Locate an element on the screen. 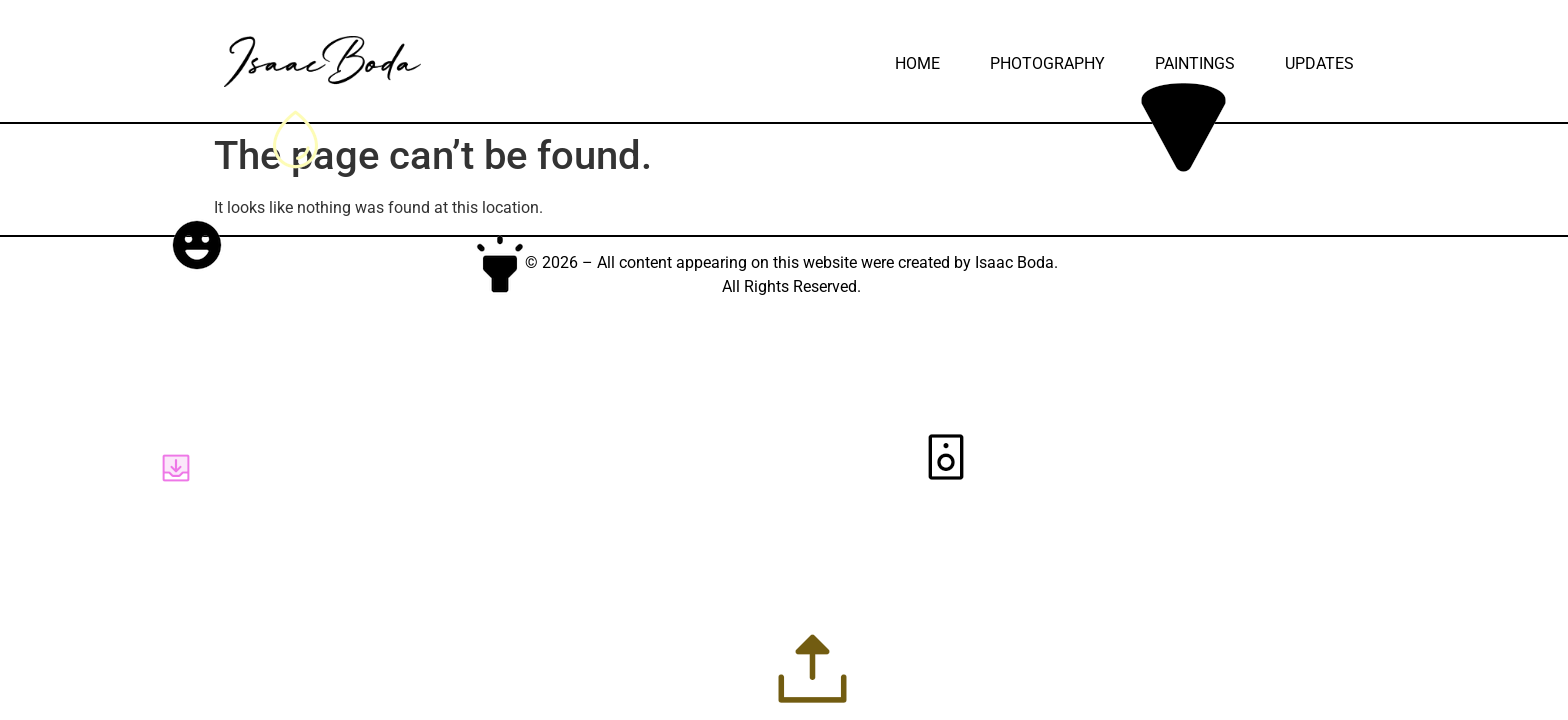  add an emoji or emoticon to your message is located at coordinates (197, 245).